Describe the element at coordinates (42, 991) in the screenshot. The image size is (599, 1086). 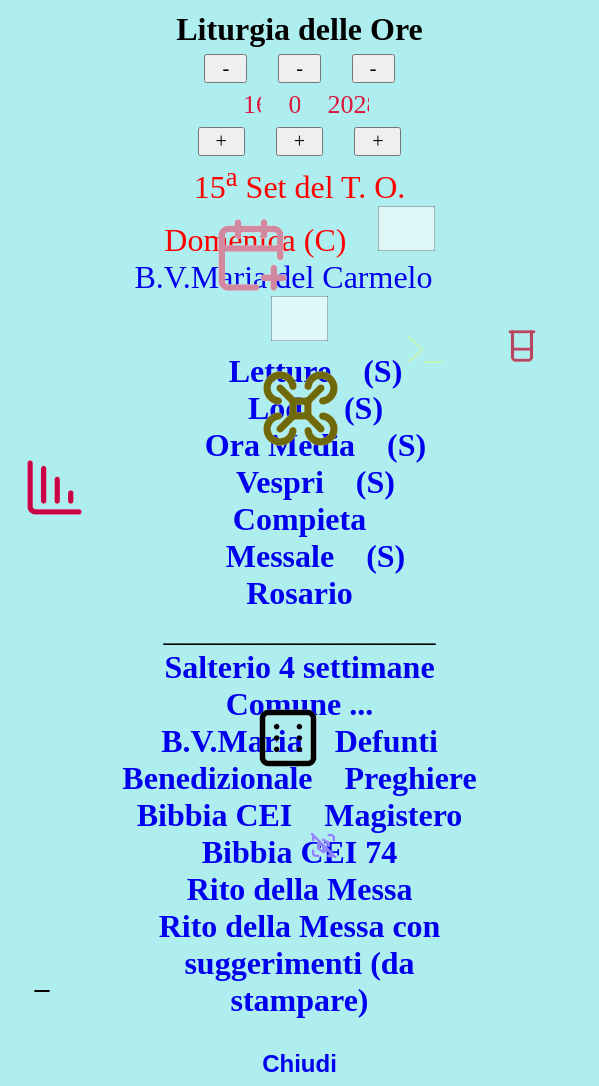
I see `decrease quantity or value` at that location.